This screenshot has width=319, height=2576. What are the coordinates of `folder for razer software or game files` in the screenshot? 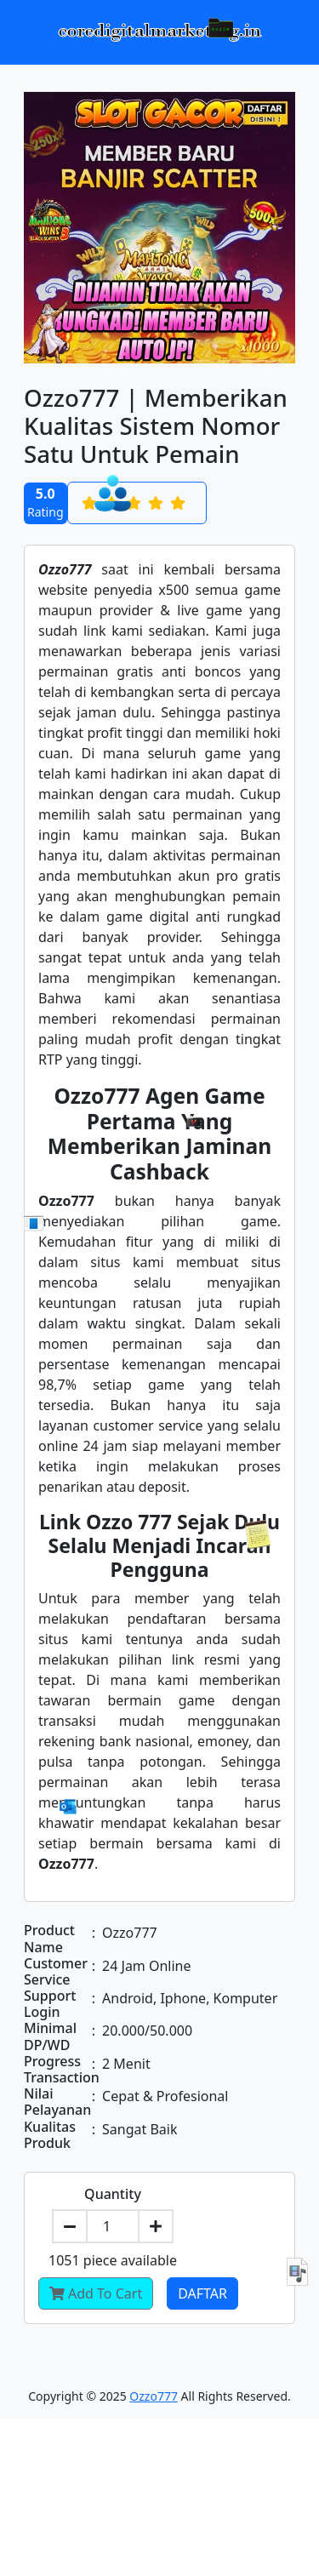 It's located at (220, 28).